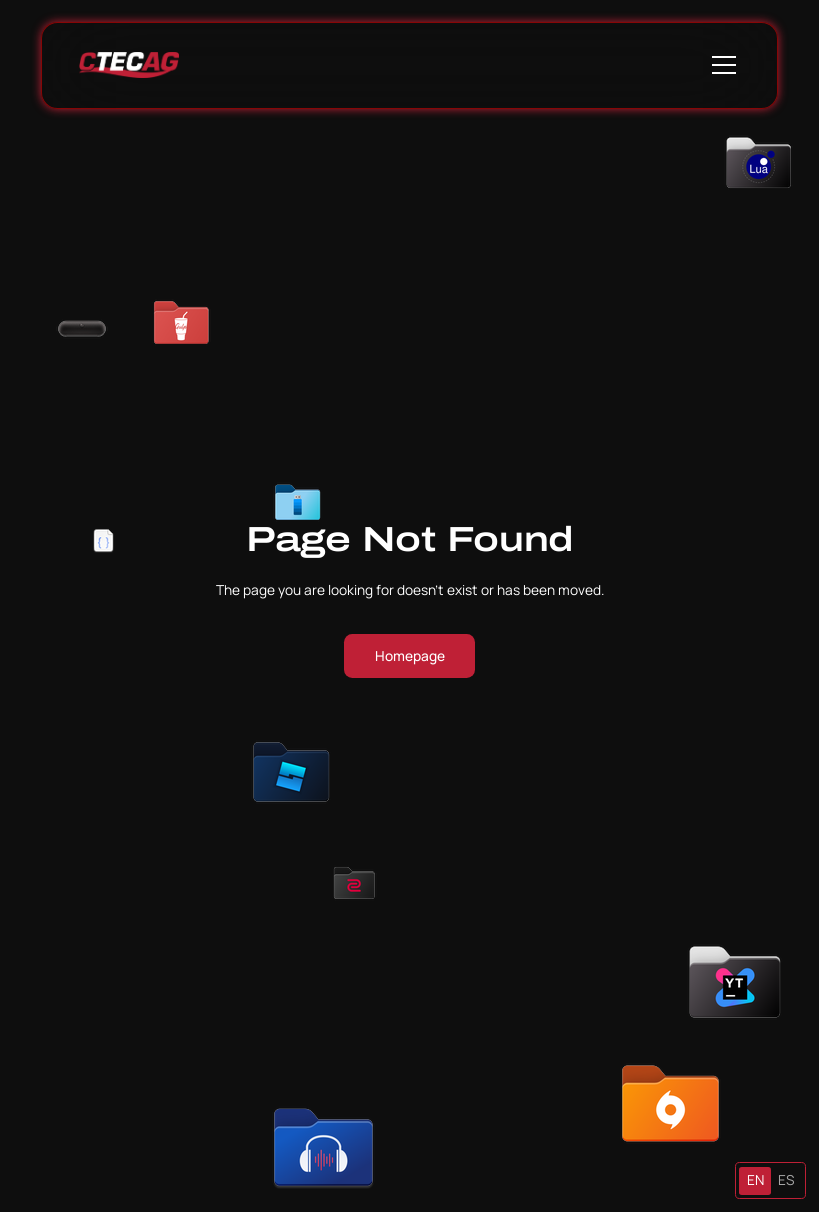 The image size is (819, 1212). I want to click on open Roblox Studio project files, so click(291, 774).